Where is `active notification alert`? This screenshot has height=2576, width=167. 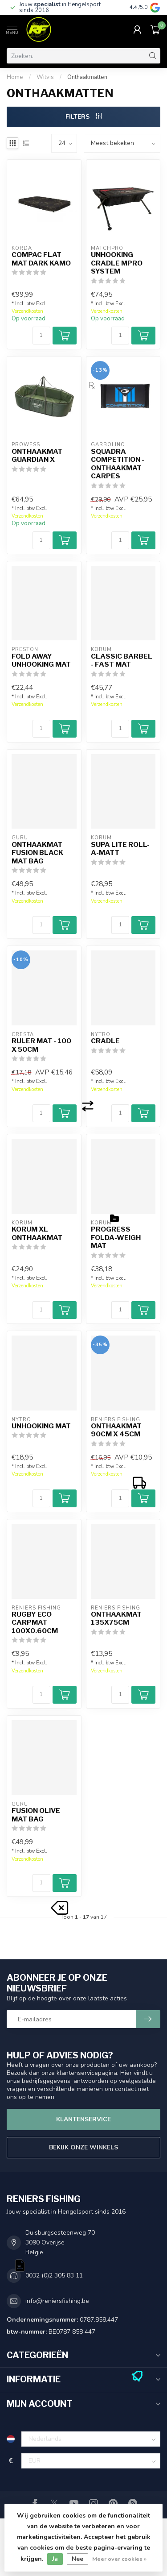
active notification alert is located at coordinates (137, 2376).